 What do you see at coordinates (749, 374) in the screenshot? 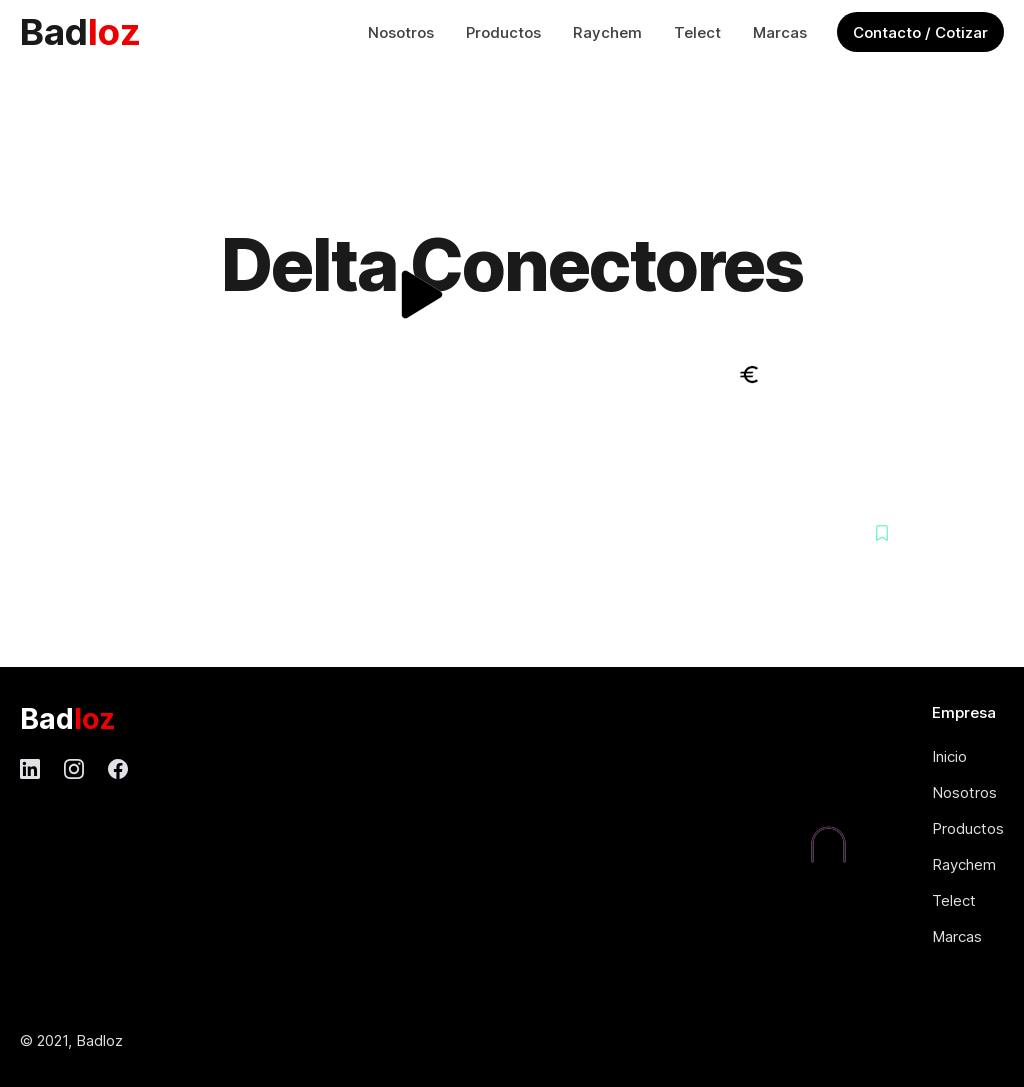
I see `view or manage euro currency settings` at bounding box center [749, 374].